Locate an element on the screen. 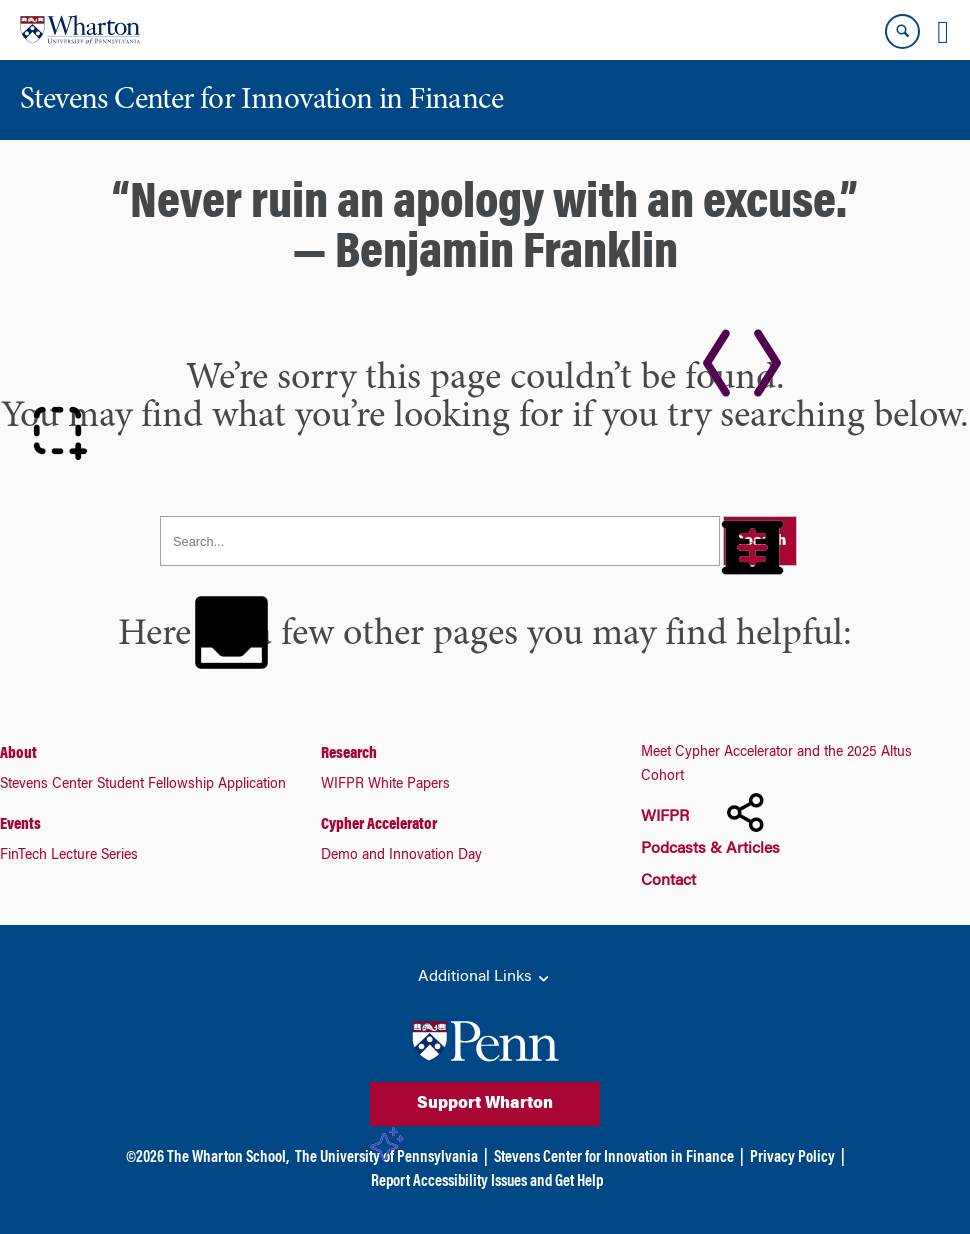 The image size is (970, 1234). indicates AI-generated or enhanced content is located at coordinates (386, 1144).